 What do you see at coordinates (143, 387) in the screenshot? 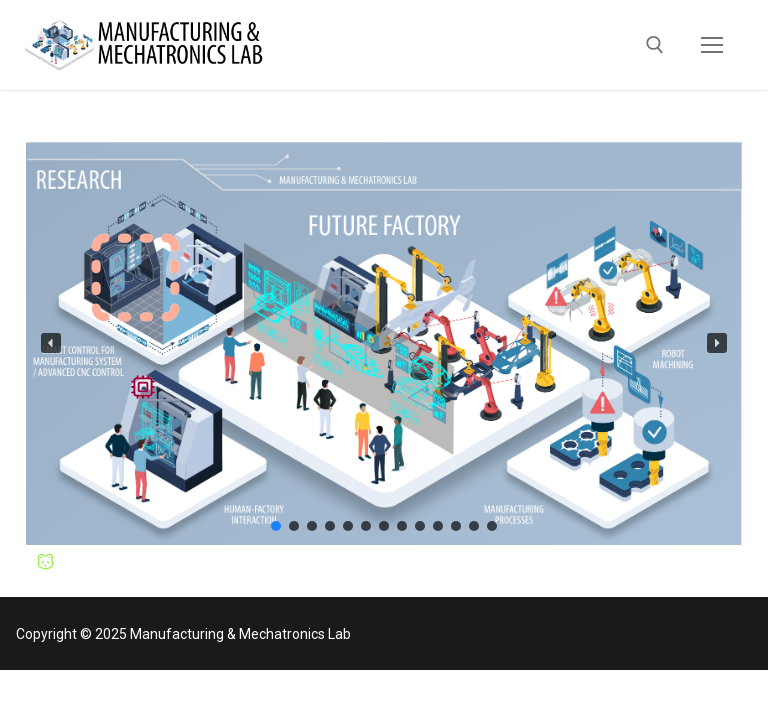
I see `view system performance and processor information` at bounding box center [143, 387].